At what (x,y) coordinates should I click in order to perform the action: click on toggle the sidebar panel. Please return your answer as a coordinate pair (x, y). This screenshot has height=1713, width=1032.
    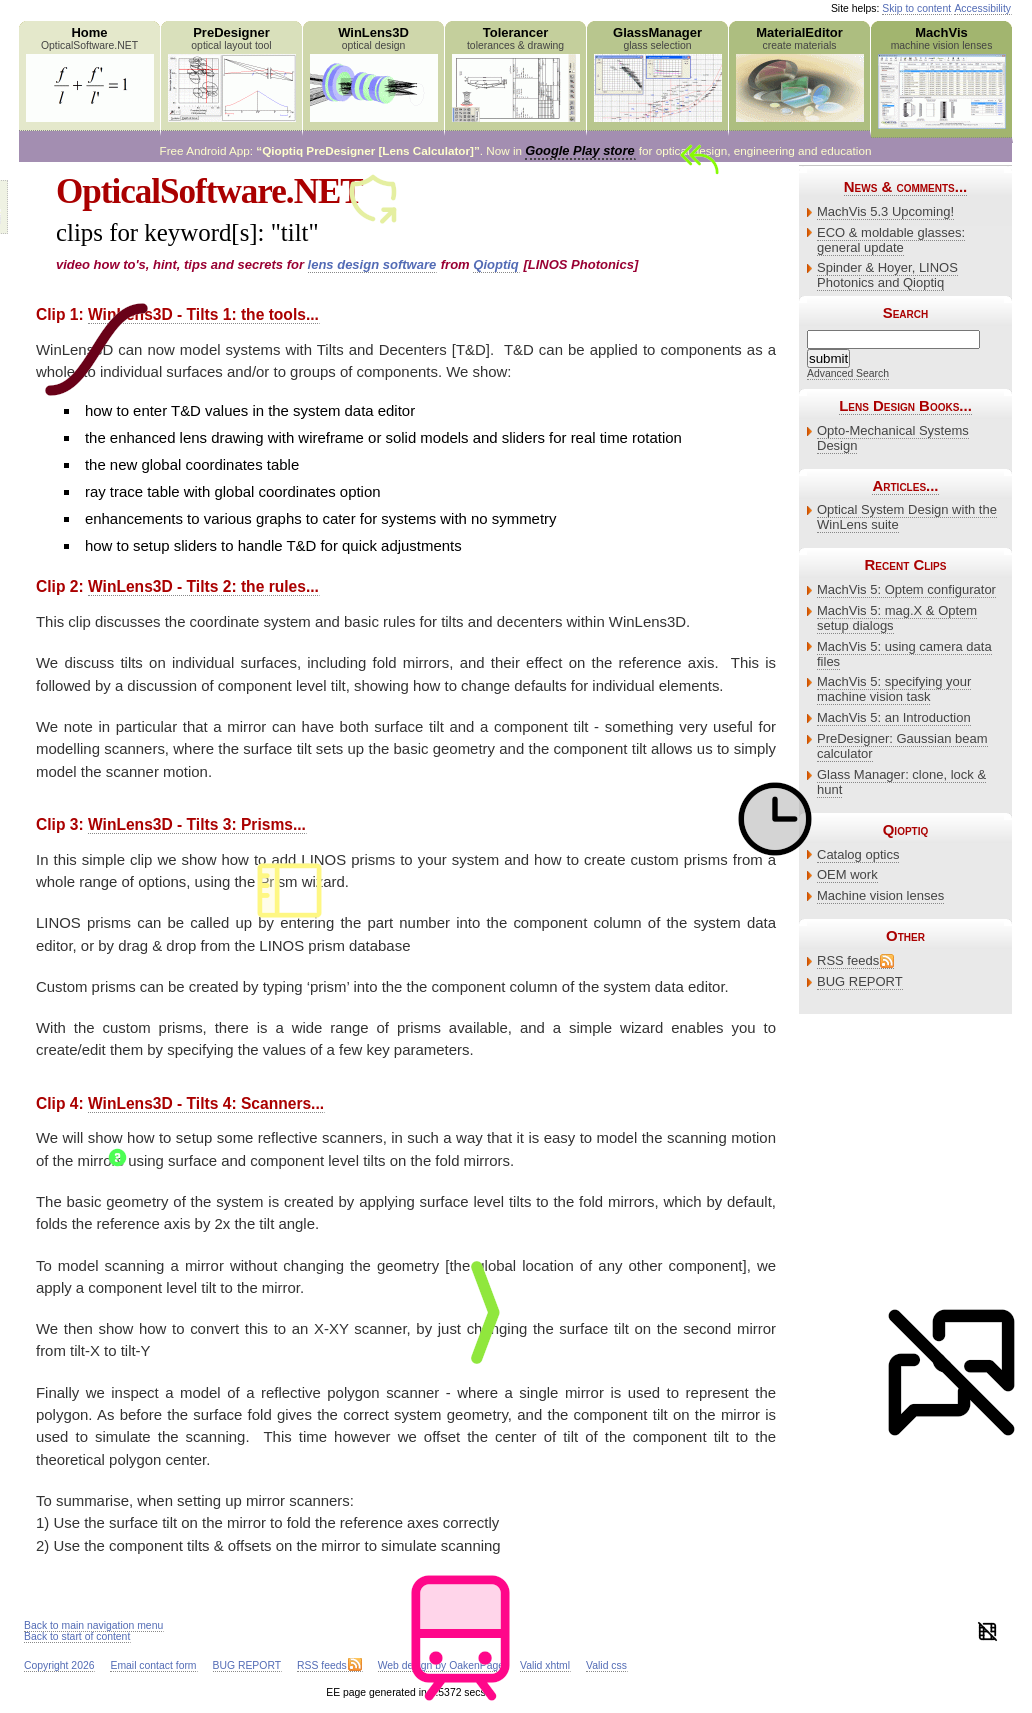
    Looking at the image, I should click on (289, 890).